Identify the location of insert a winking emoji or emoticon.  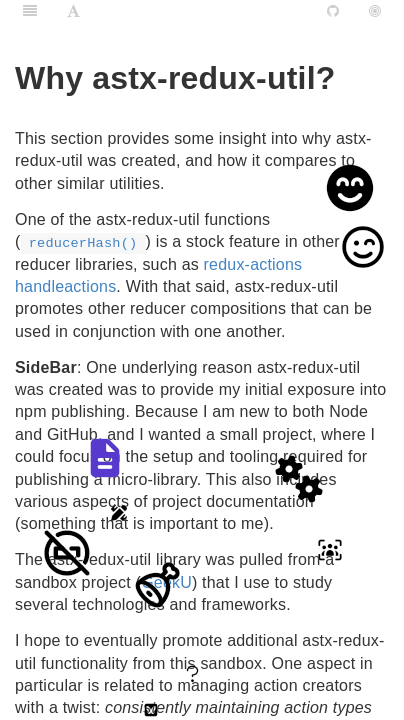
(363, 247).